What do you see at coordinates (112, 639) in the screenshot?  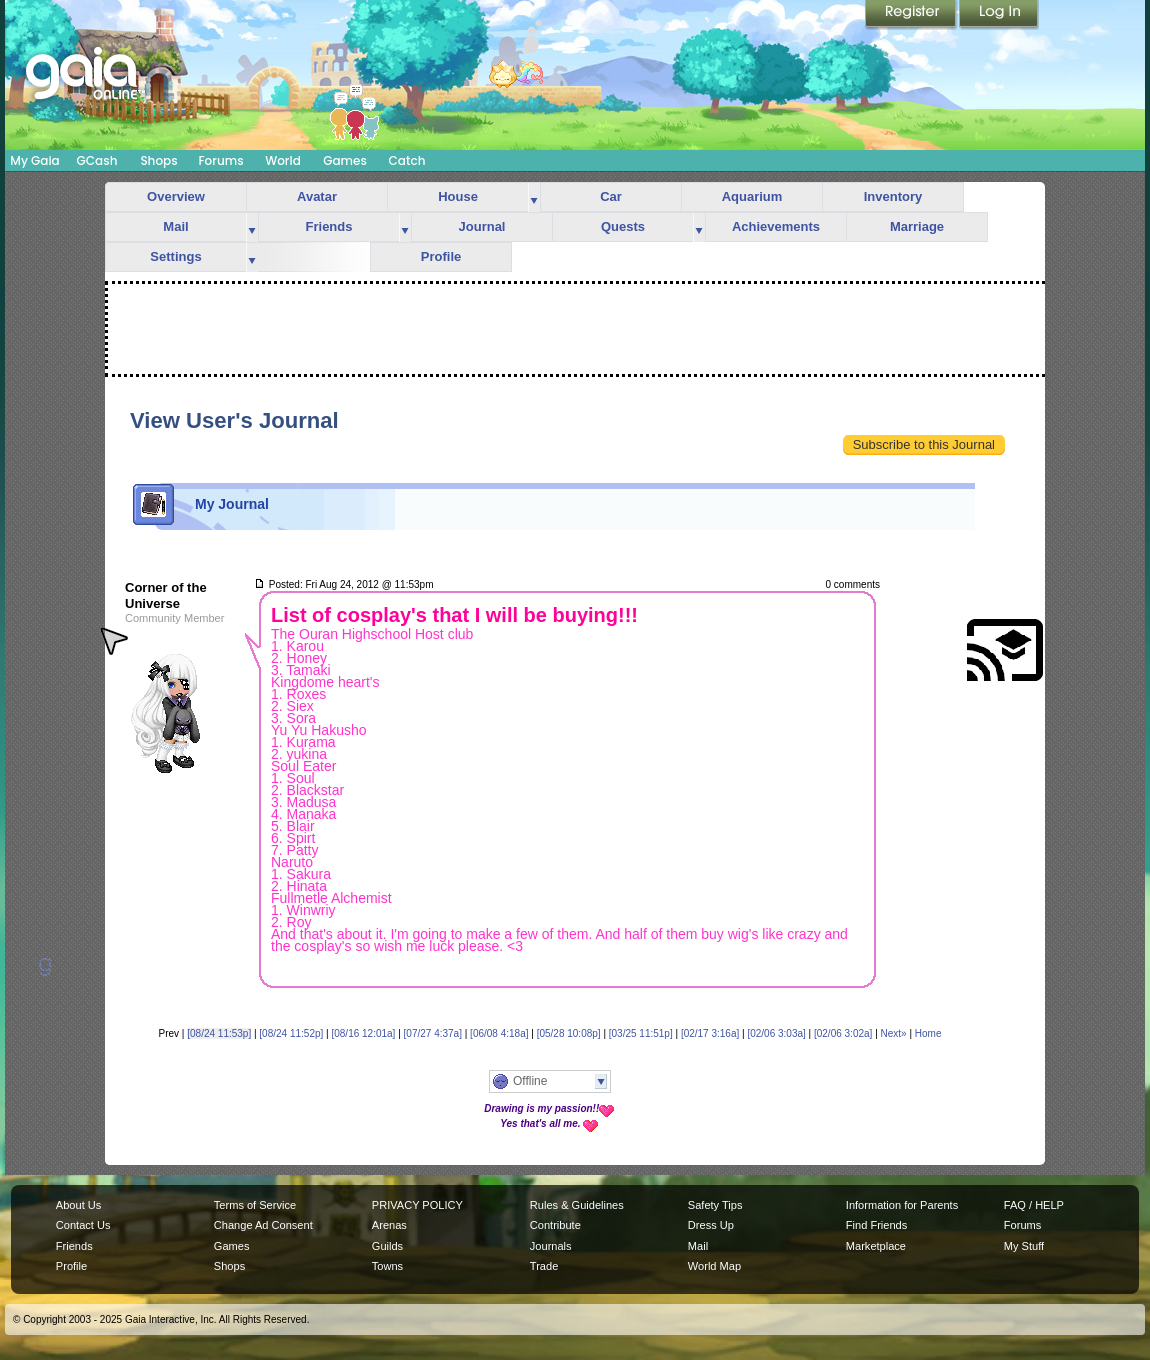 I see `tap to navigate to destination` at bounding box center [112, 639].